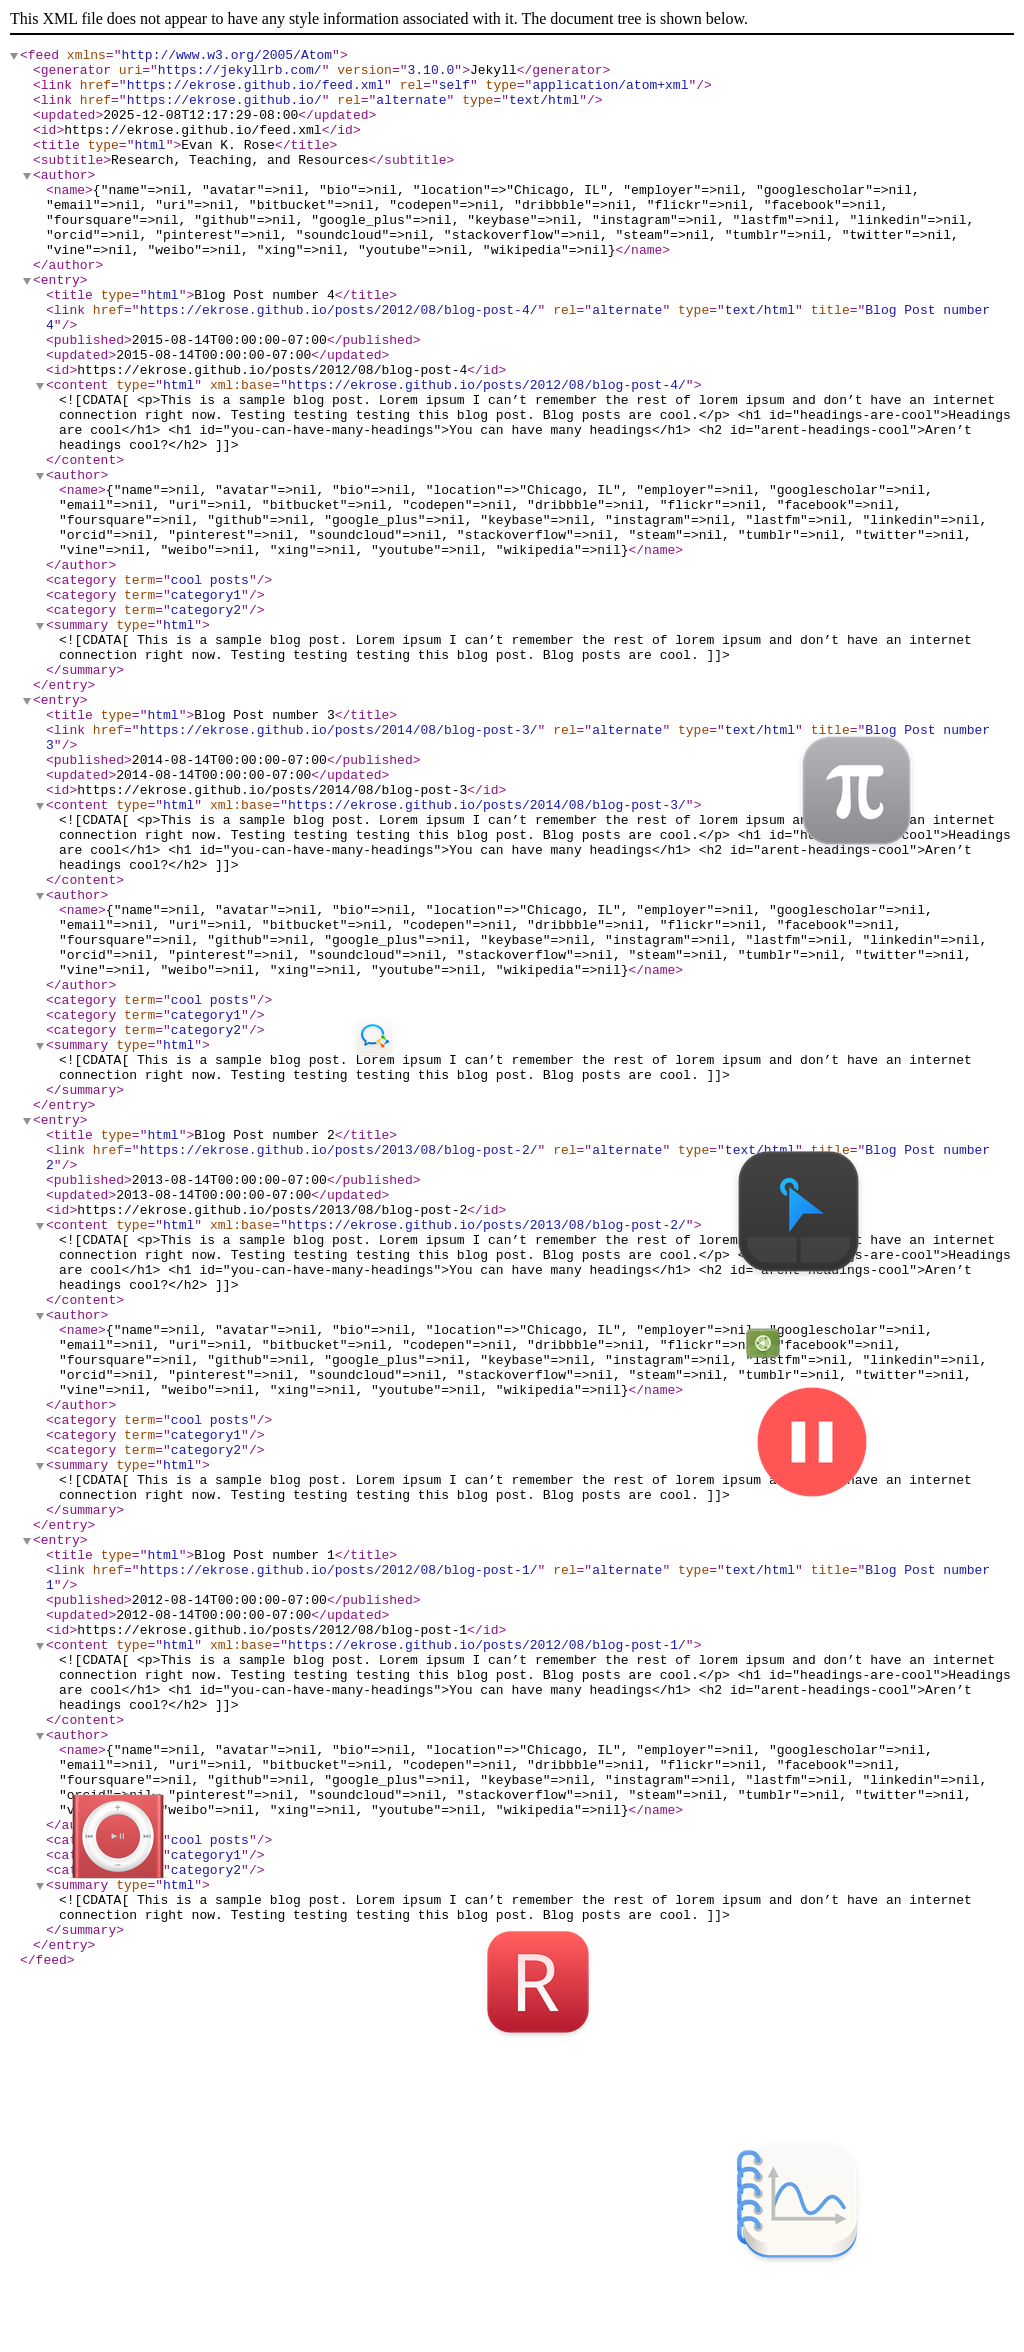 This screenshot has width=1024, height=2352. I want to click on iPod shuffle device connected, so click(118, 1836).